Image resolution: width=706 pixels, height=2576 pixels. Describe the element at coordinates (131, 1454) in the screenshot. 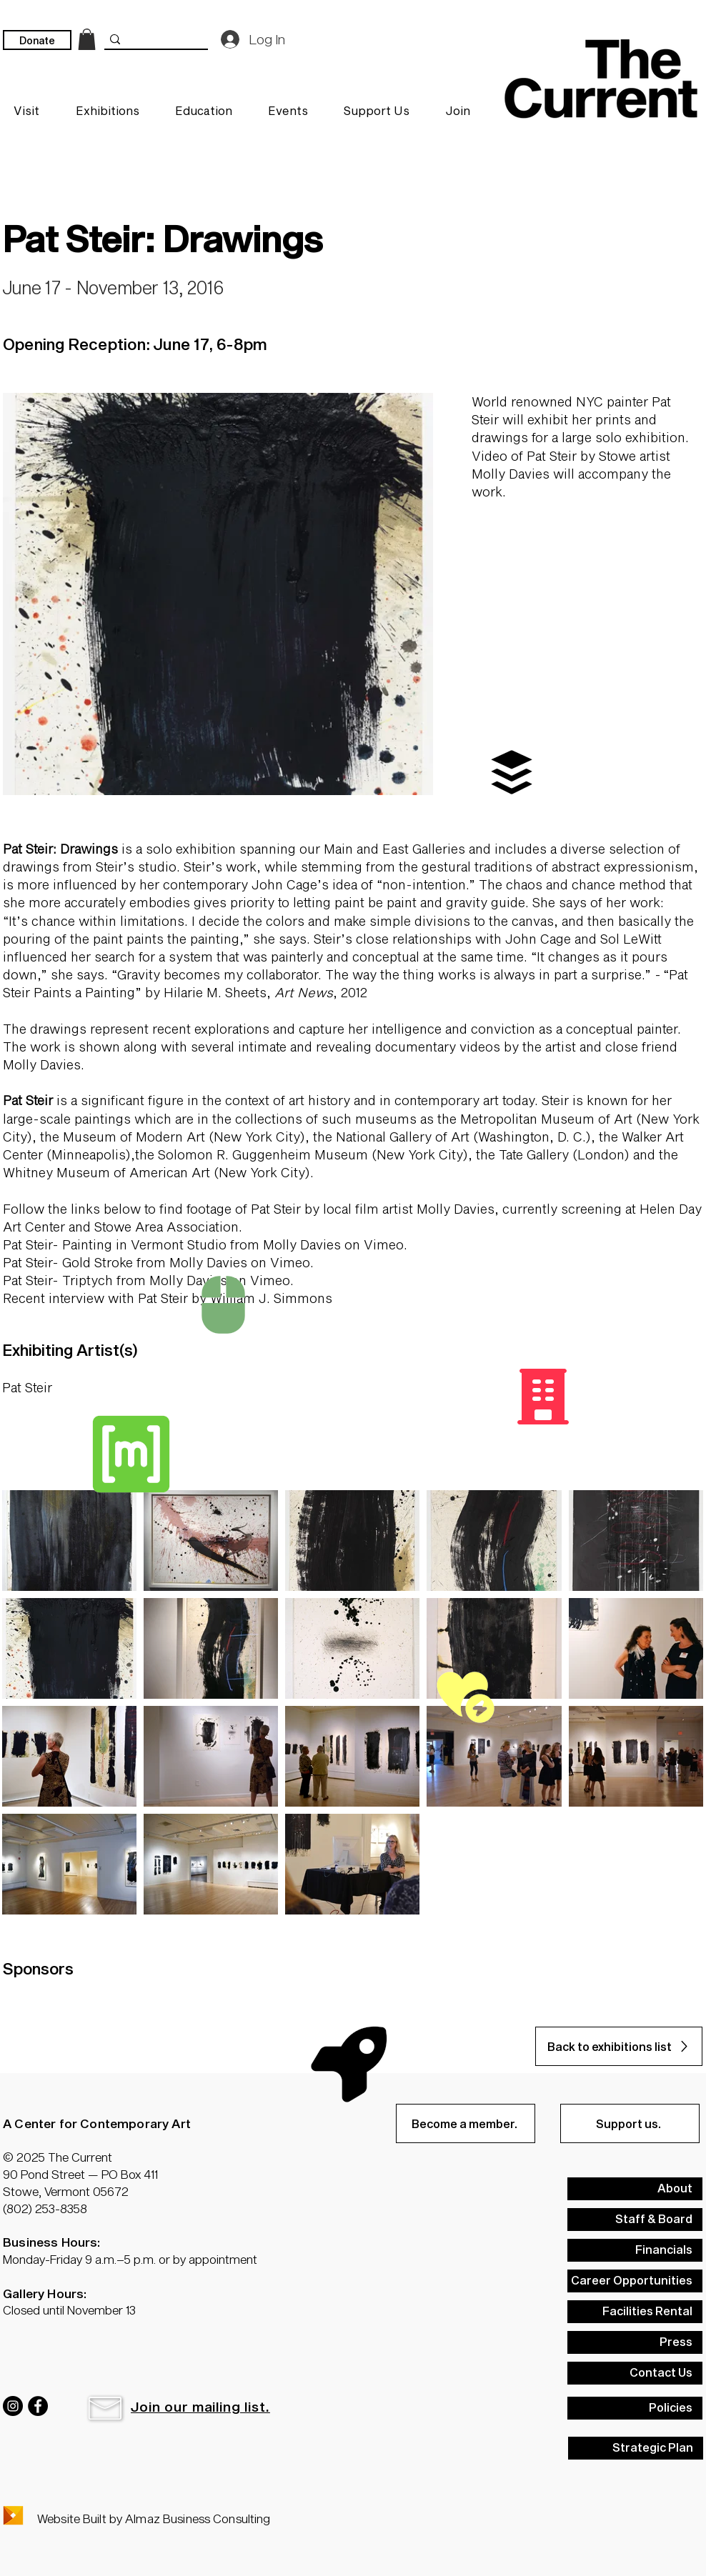

I see `open matrix messaging app` at that location.